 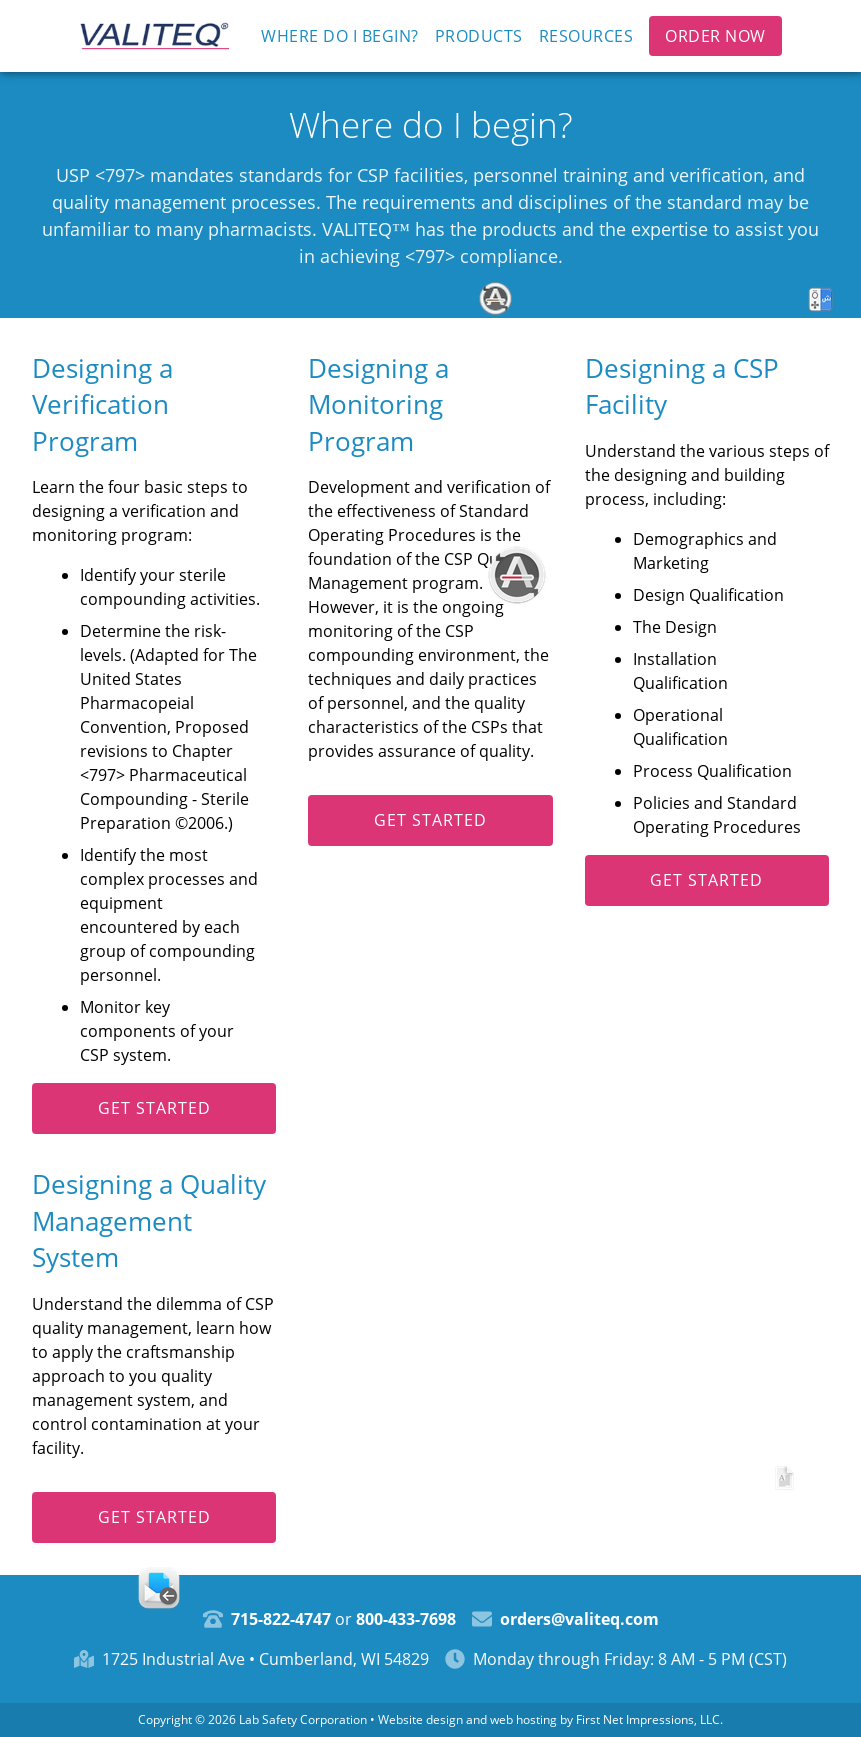 What do you see at coordinates (820, 299) in the screenshot?
I see `open the character map application` at bounding box center [820, 299].